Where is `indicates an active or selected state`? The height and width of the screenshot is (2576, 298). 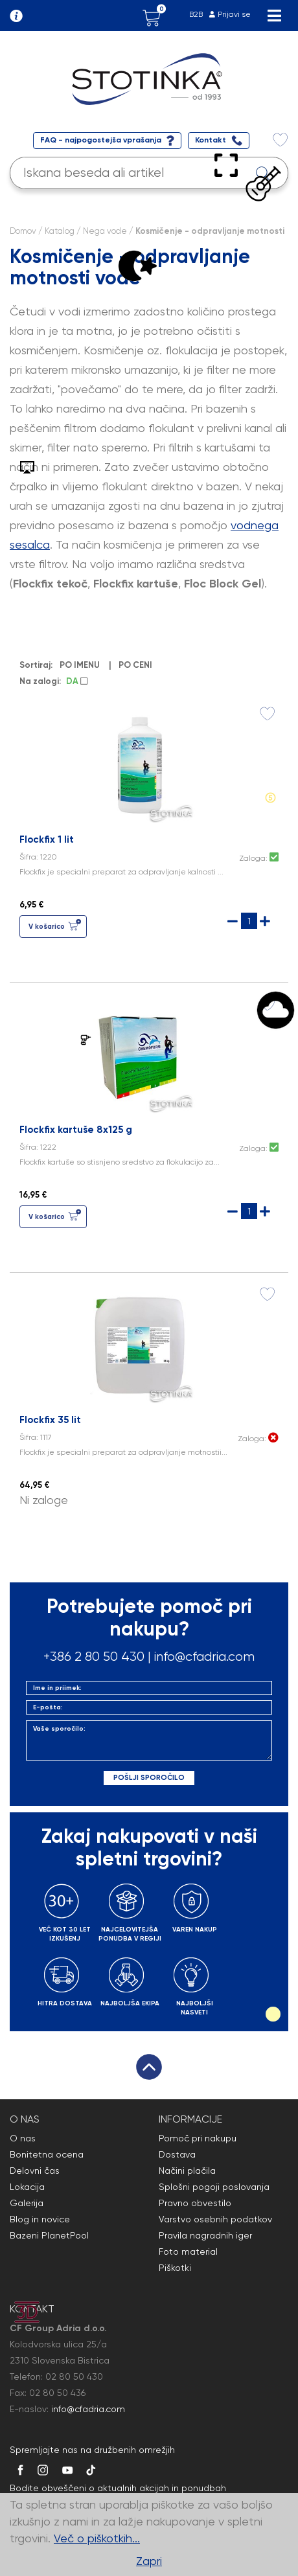 indicates an active or selected state is located at coordinates (273, 2014).